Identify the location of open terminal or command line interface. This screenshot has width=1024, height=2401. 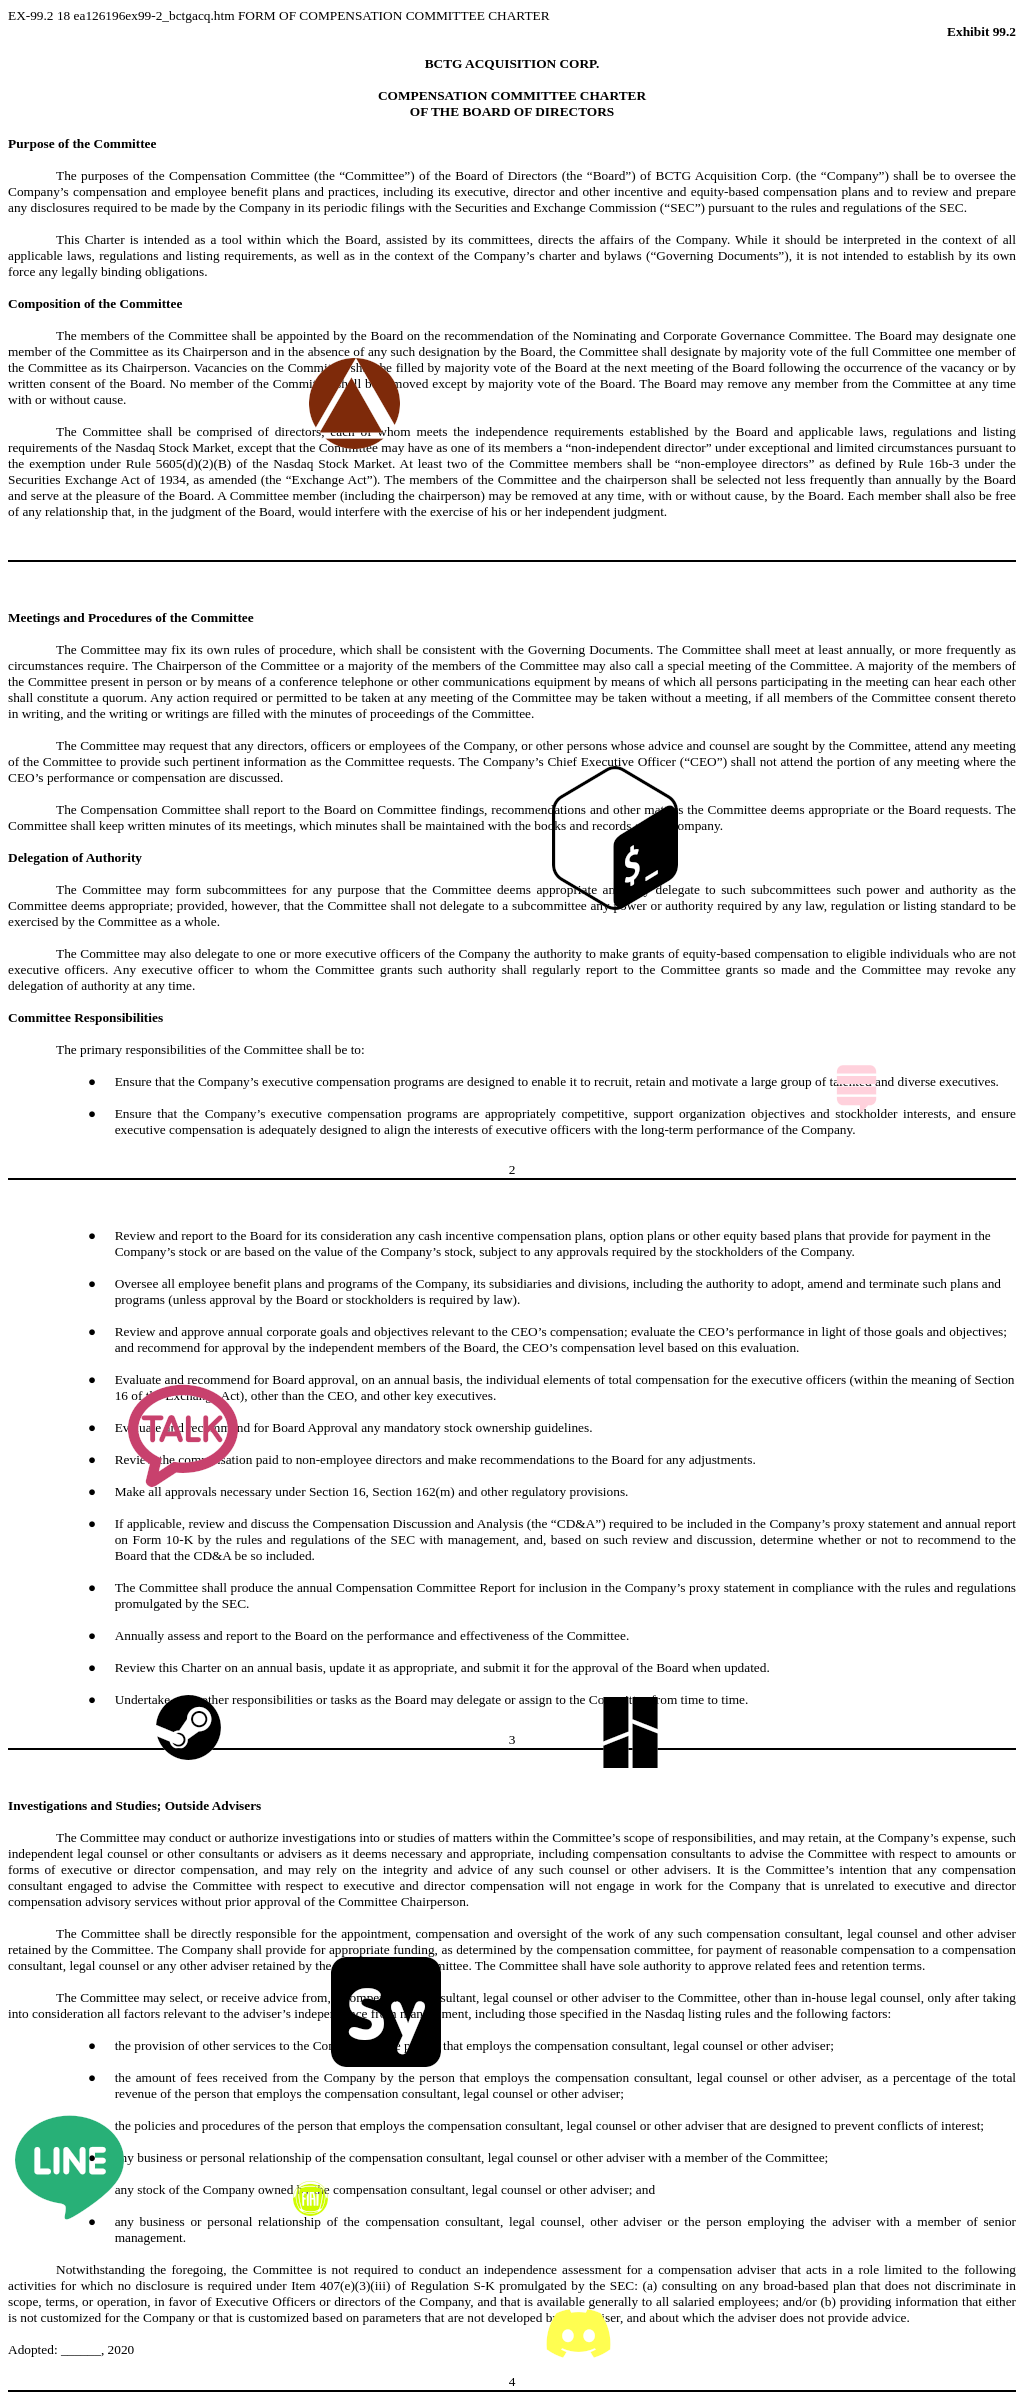
(615, 838).